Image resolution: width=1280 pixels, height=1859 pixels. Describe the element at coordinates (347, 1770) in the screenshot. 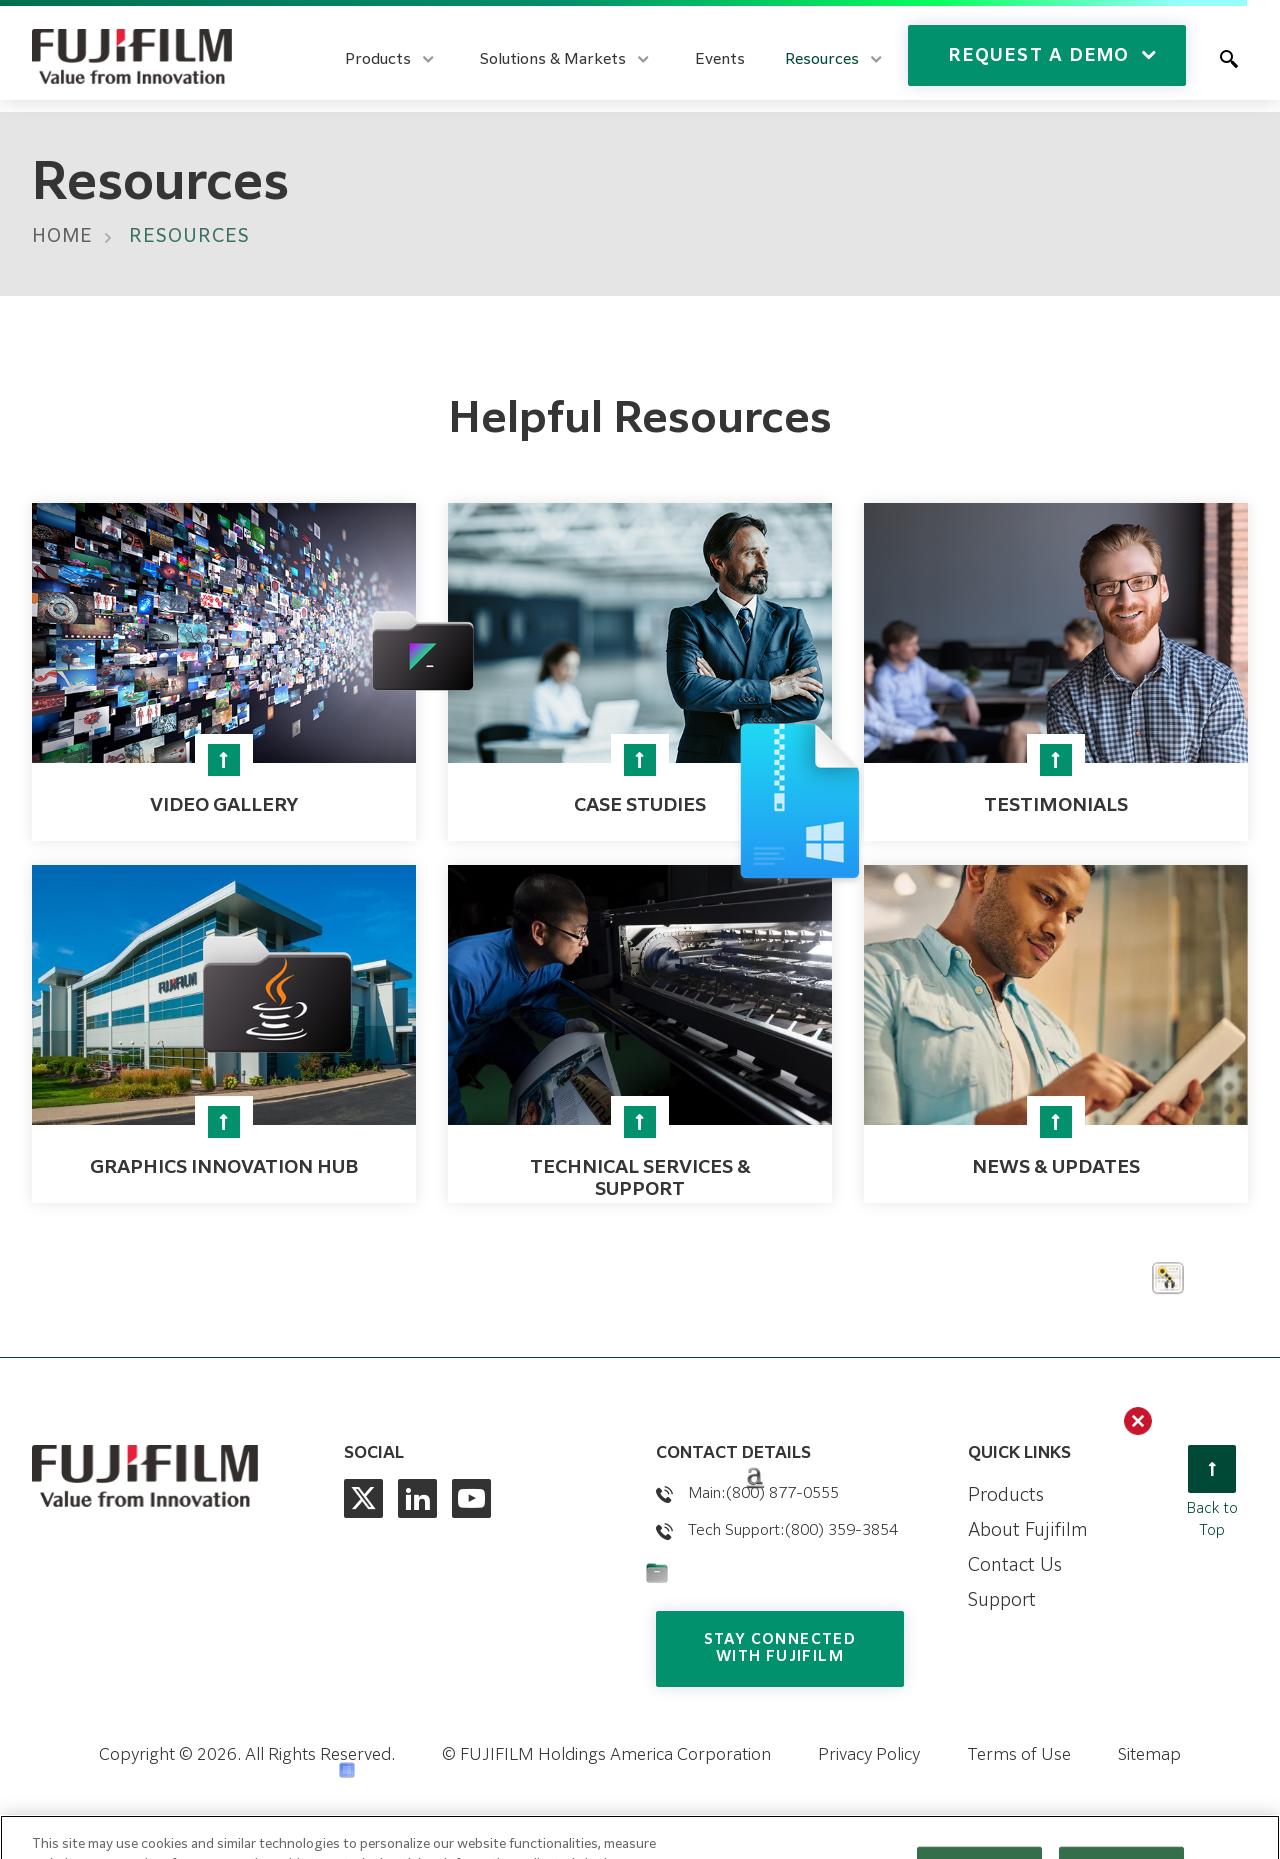

I see `open the app drawer or launcher` at that location.